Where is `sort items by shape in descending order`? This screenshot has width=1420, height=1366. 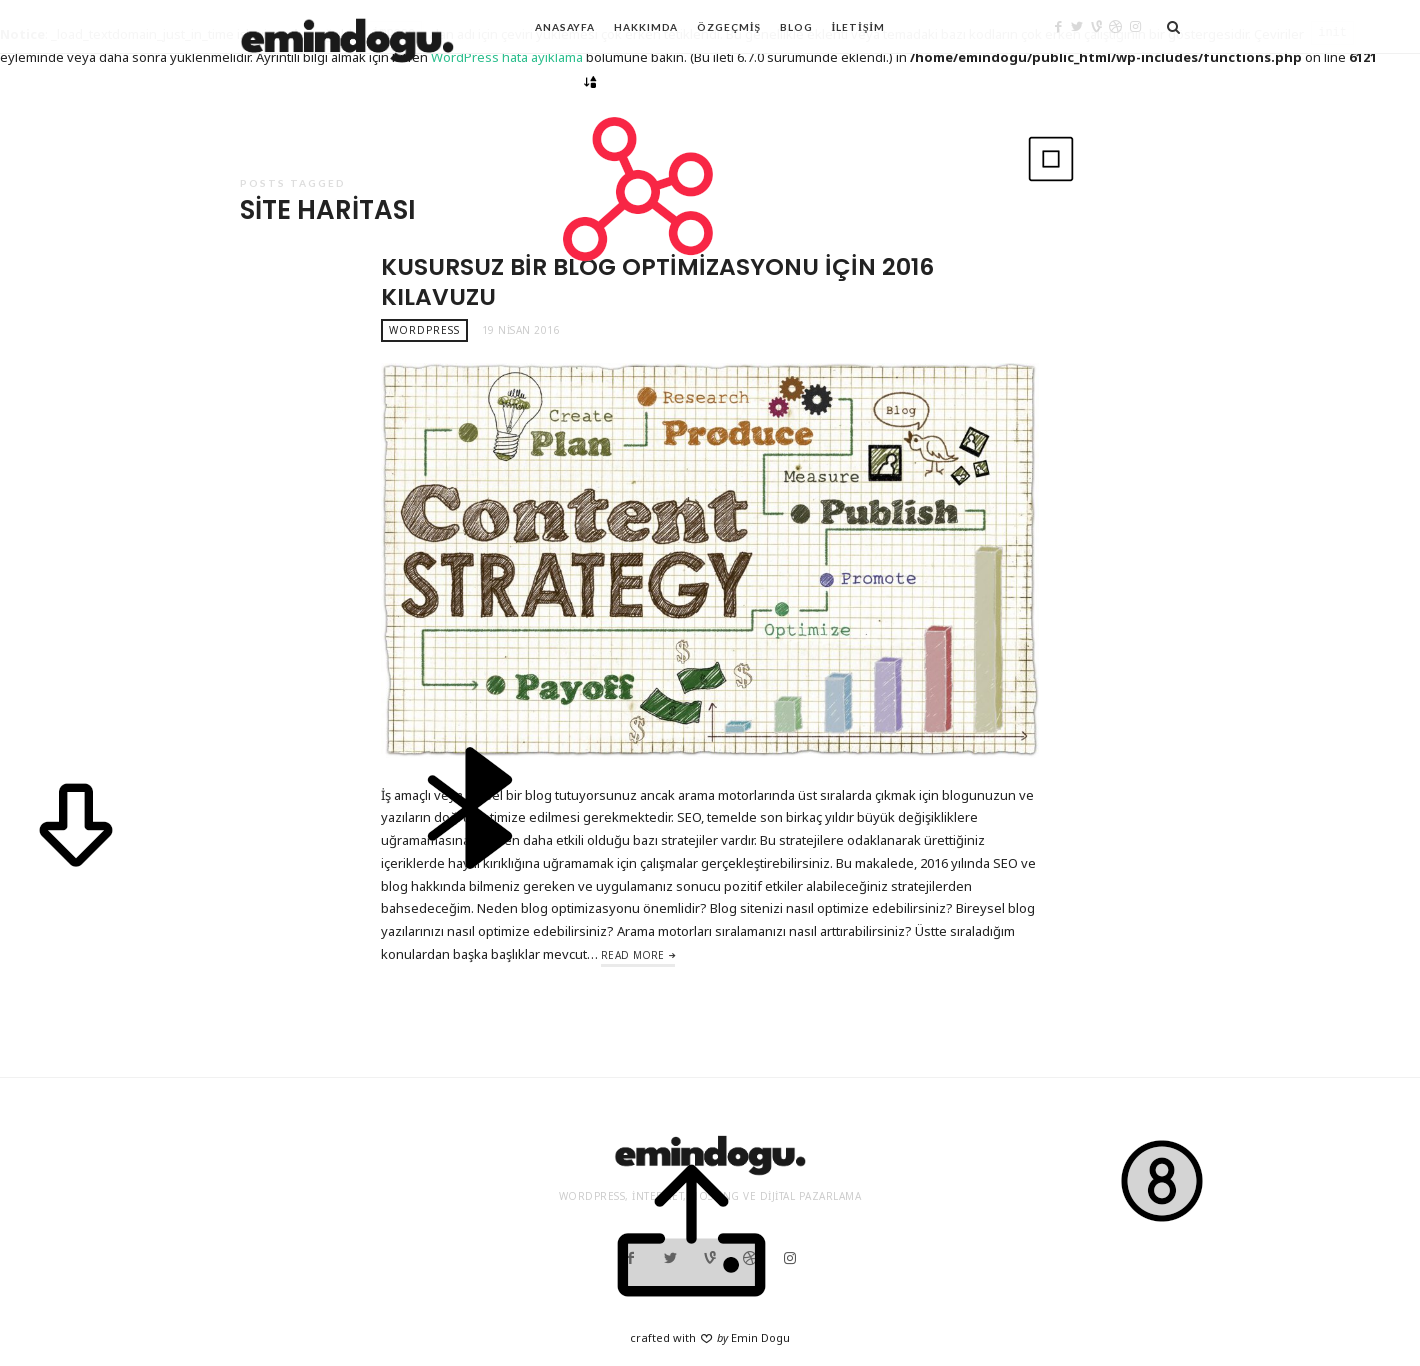
sort items by shape in descending order is located at coordinates (590, 82).